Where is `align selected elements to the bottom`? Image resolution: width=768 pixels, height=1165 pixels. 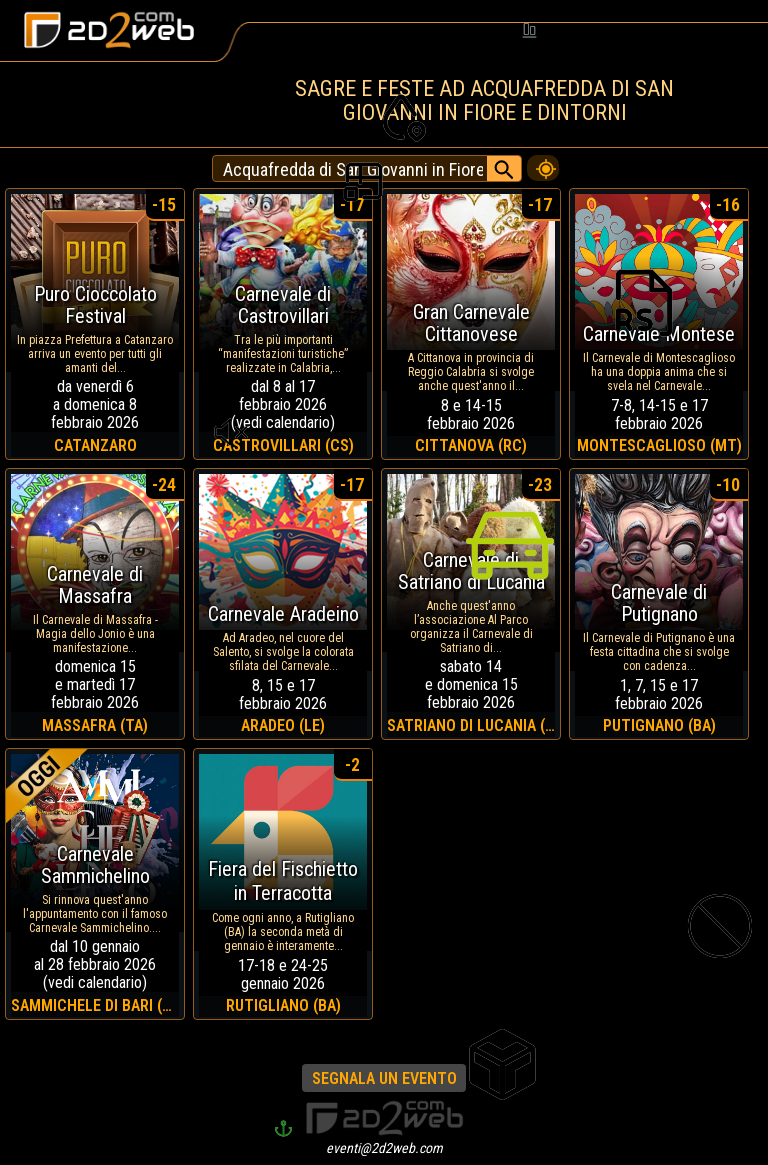
align selected elements to the bottom is located at coordinates (529, 30).